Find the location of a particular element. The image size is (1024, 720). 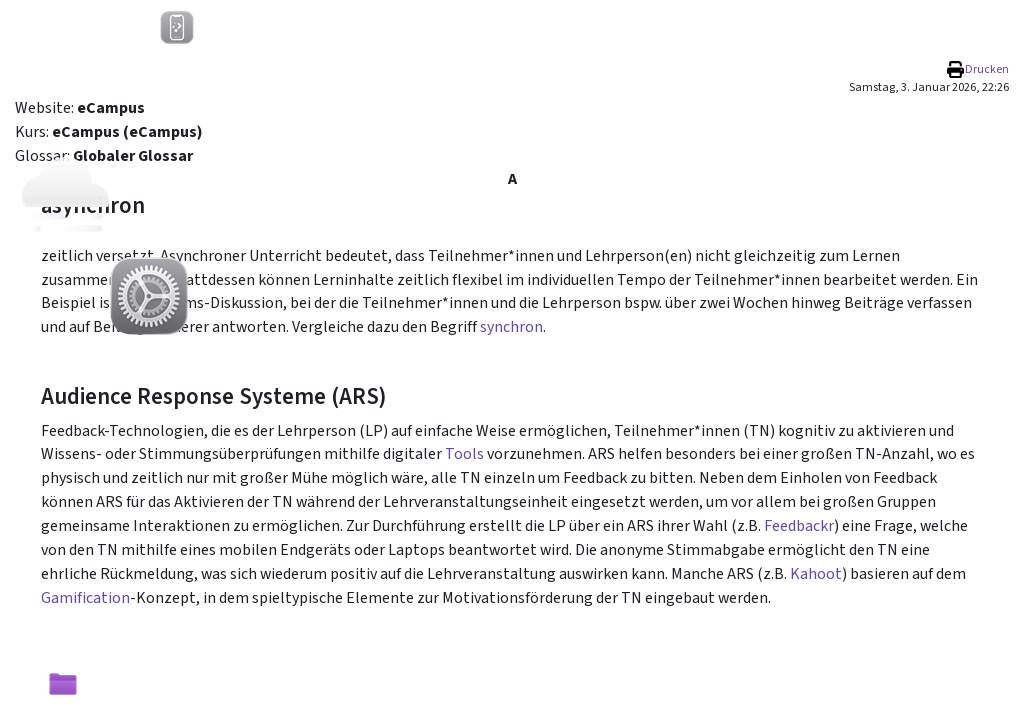

configure kde connect settings is located at coordinates (177, 28).